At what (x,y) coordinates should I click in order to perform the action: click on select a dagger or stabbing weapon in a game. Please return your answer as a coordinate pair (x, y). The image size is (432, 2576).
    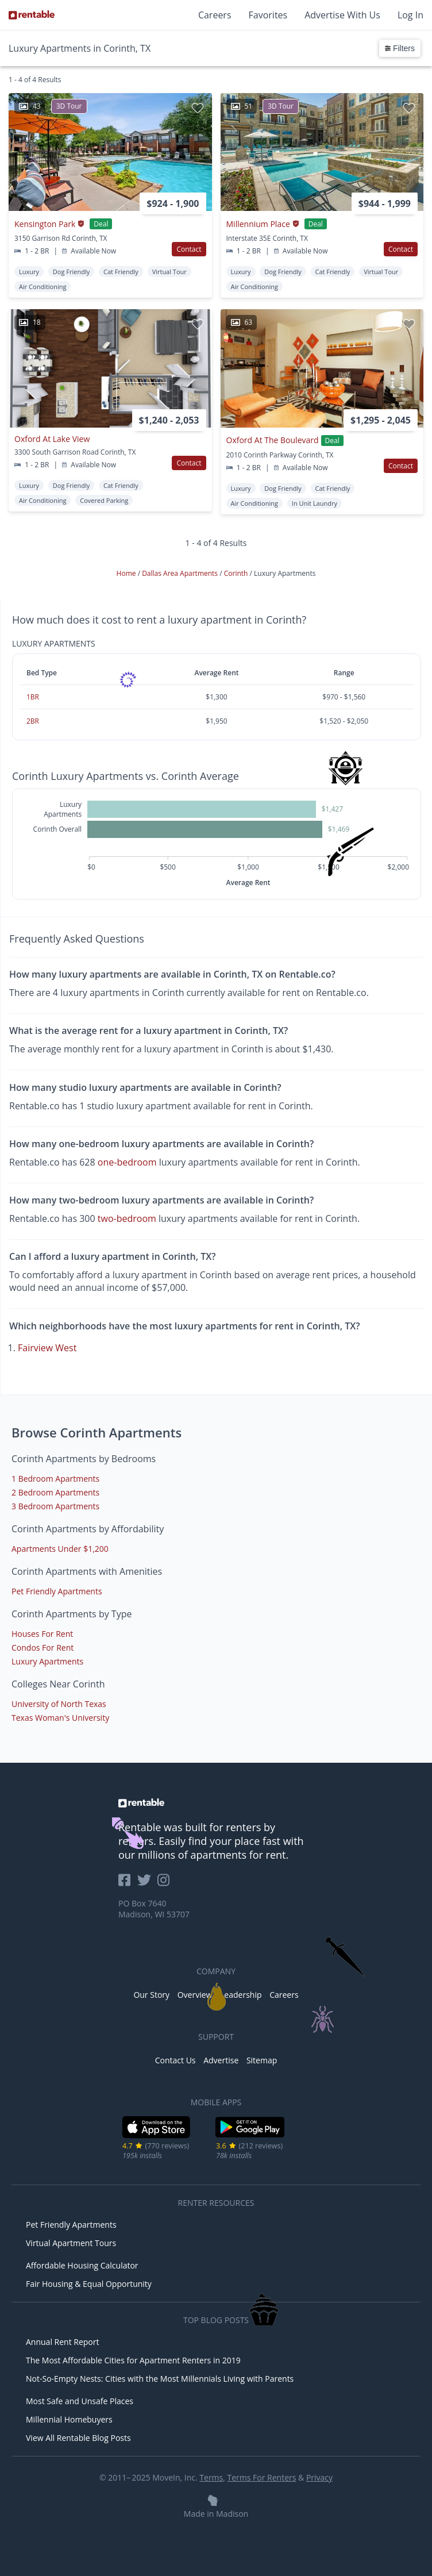
    Looking at the image, I should click on (345, 1957).